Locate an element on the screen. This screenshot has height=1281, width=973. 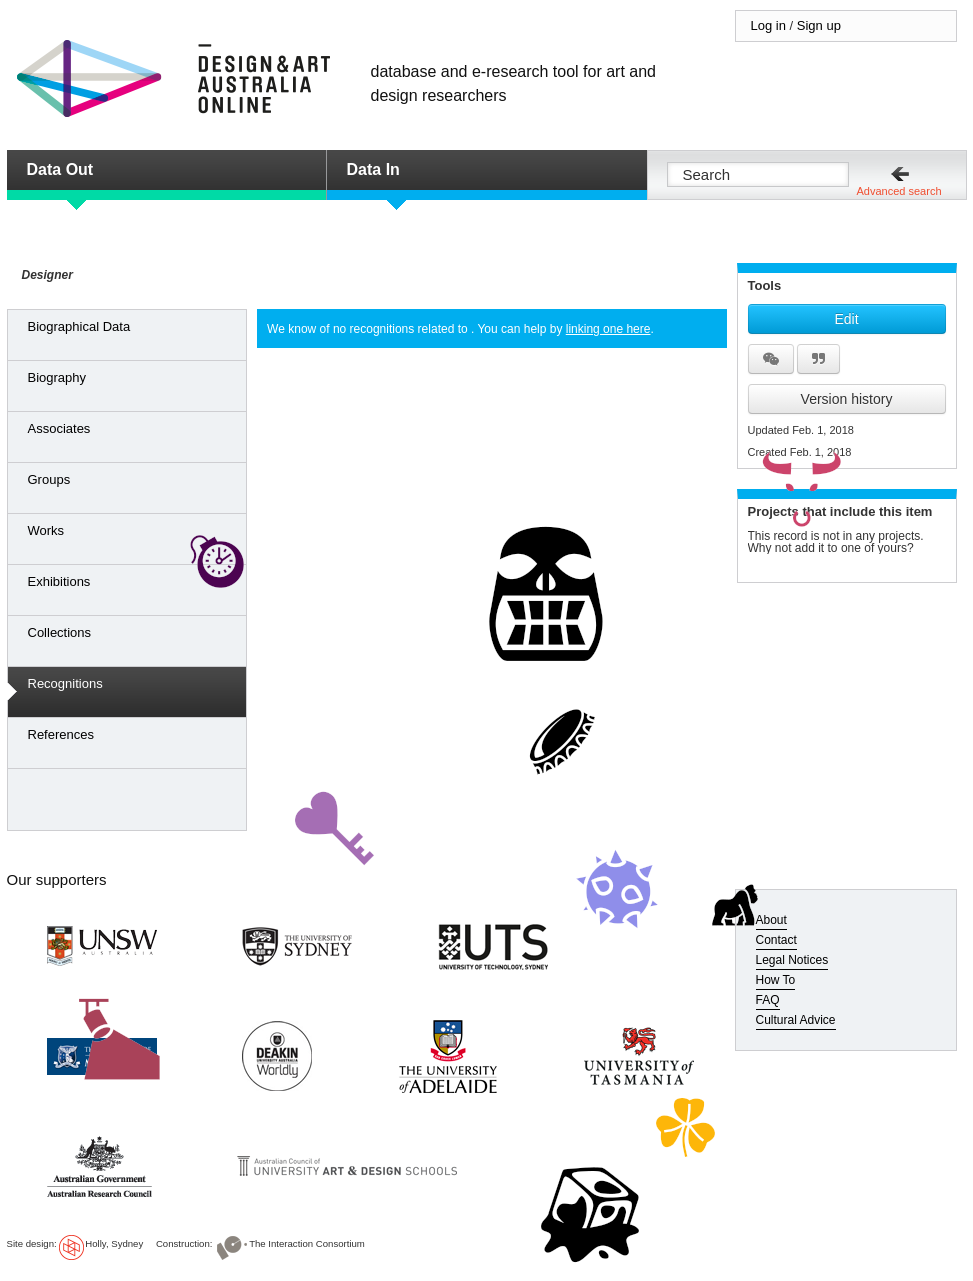
adjust stage or spotlight settings is located at coordinates (119, 1039).